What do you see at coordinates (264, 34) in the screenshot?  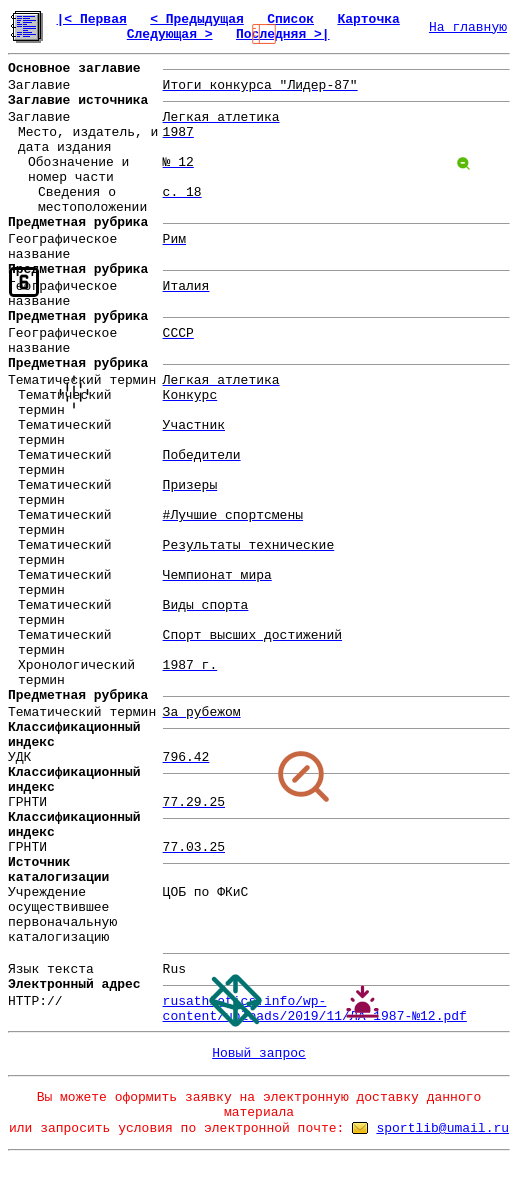 I see `toggle the sidebar panel` at bounding box center [264, 34].